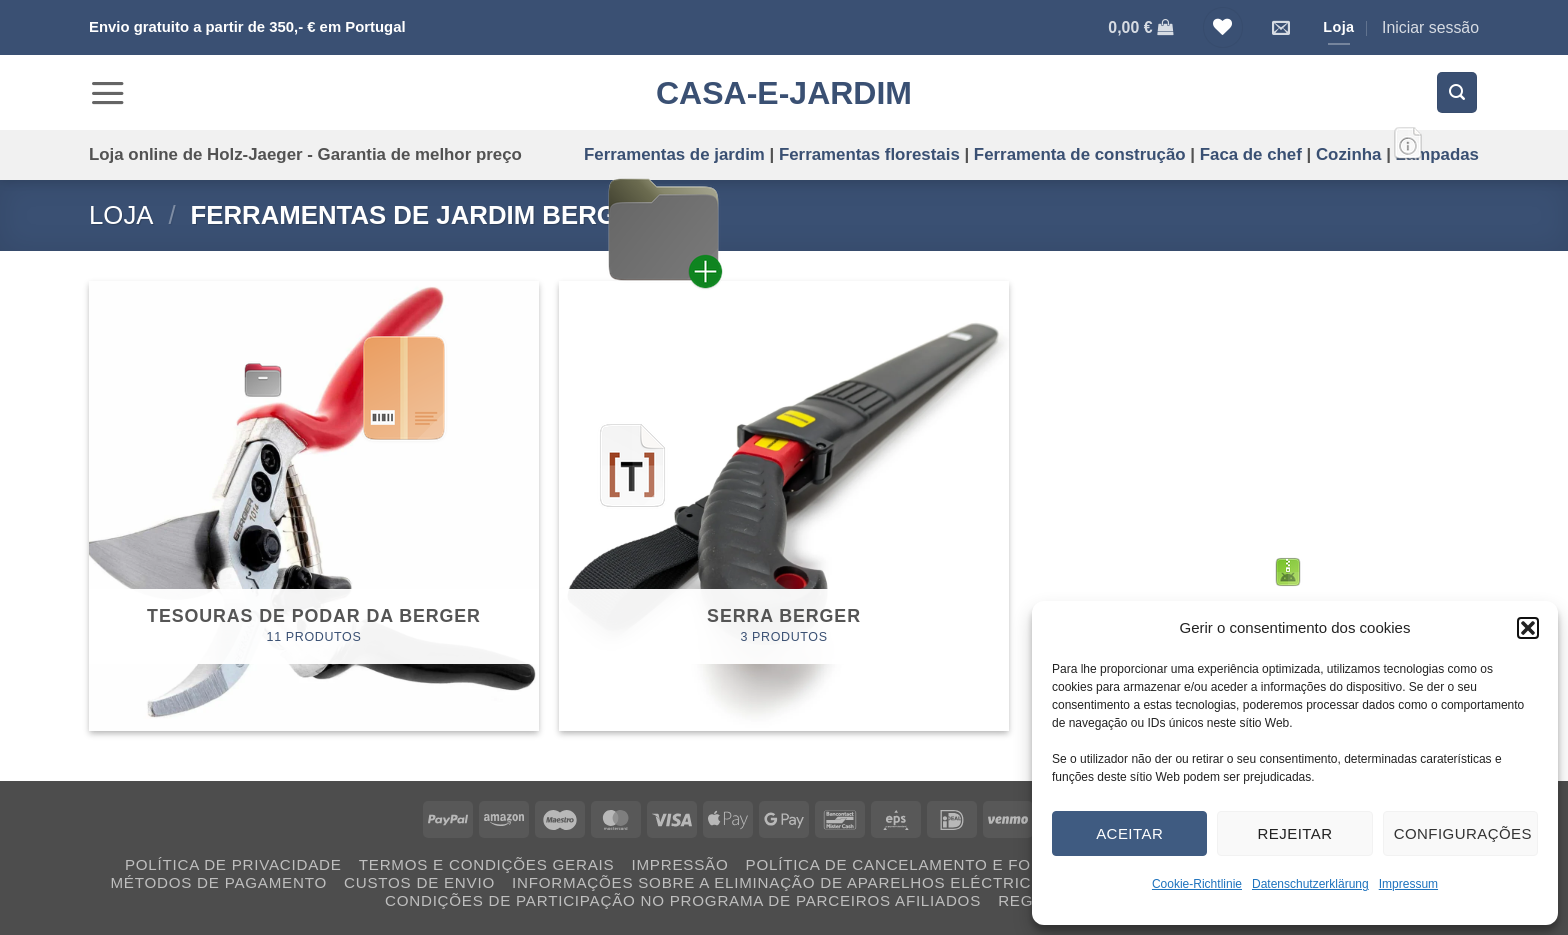 The width and height of the screenshot is (1568, 935). I want to click on create a new folder, so click(663, 229).